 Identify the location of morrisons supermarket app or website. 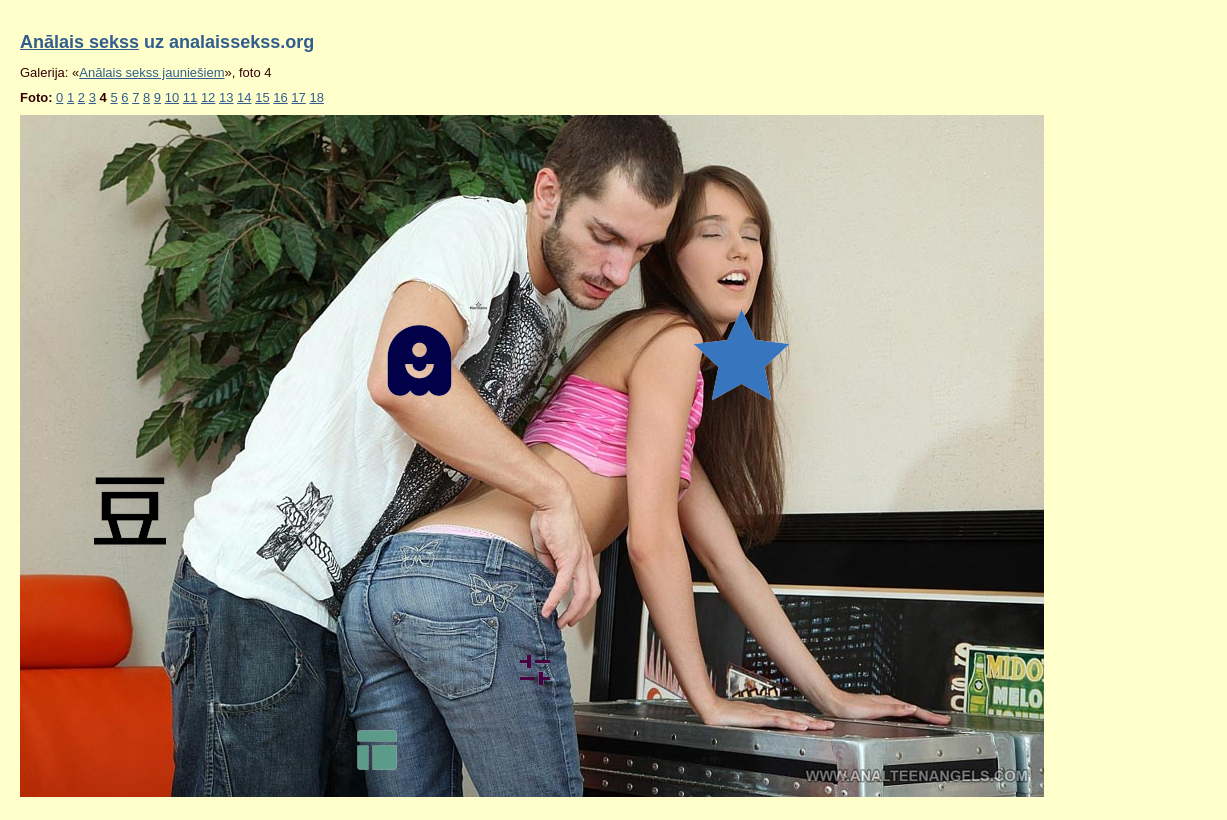
(478, 305).